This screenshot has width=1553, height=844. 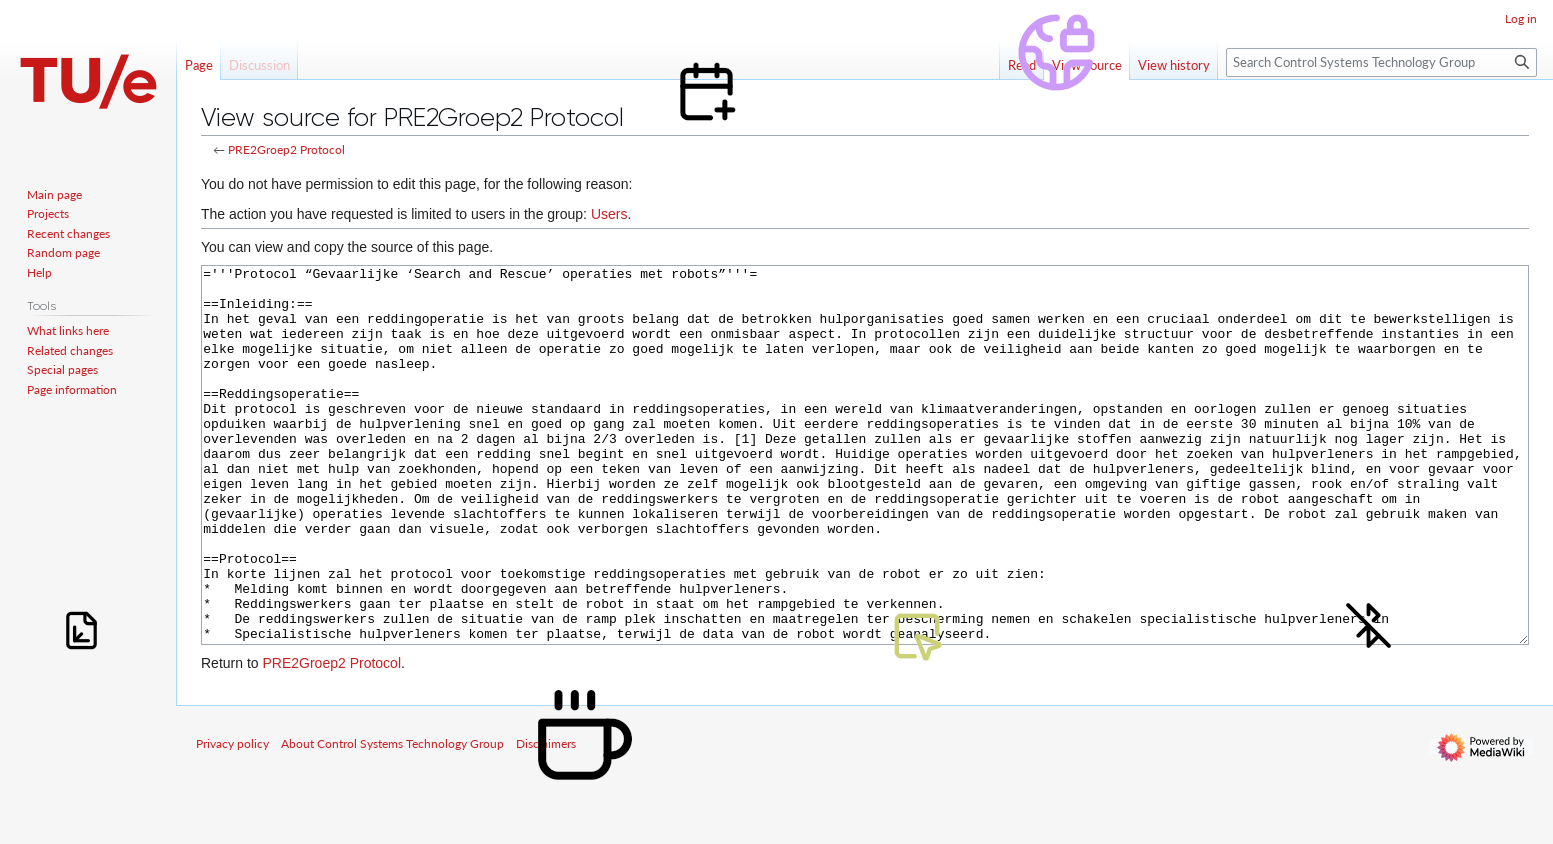 What do you see at coordinates (81, 630) in the screenshot?
I see `view 3d model or visualization file` at bounding box center [81, 630].